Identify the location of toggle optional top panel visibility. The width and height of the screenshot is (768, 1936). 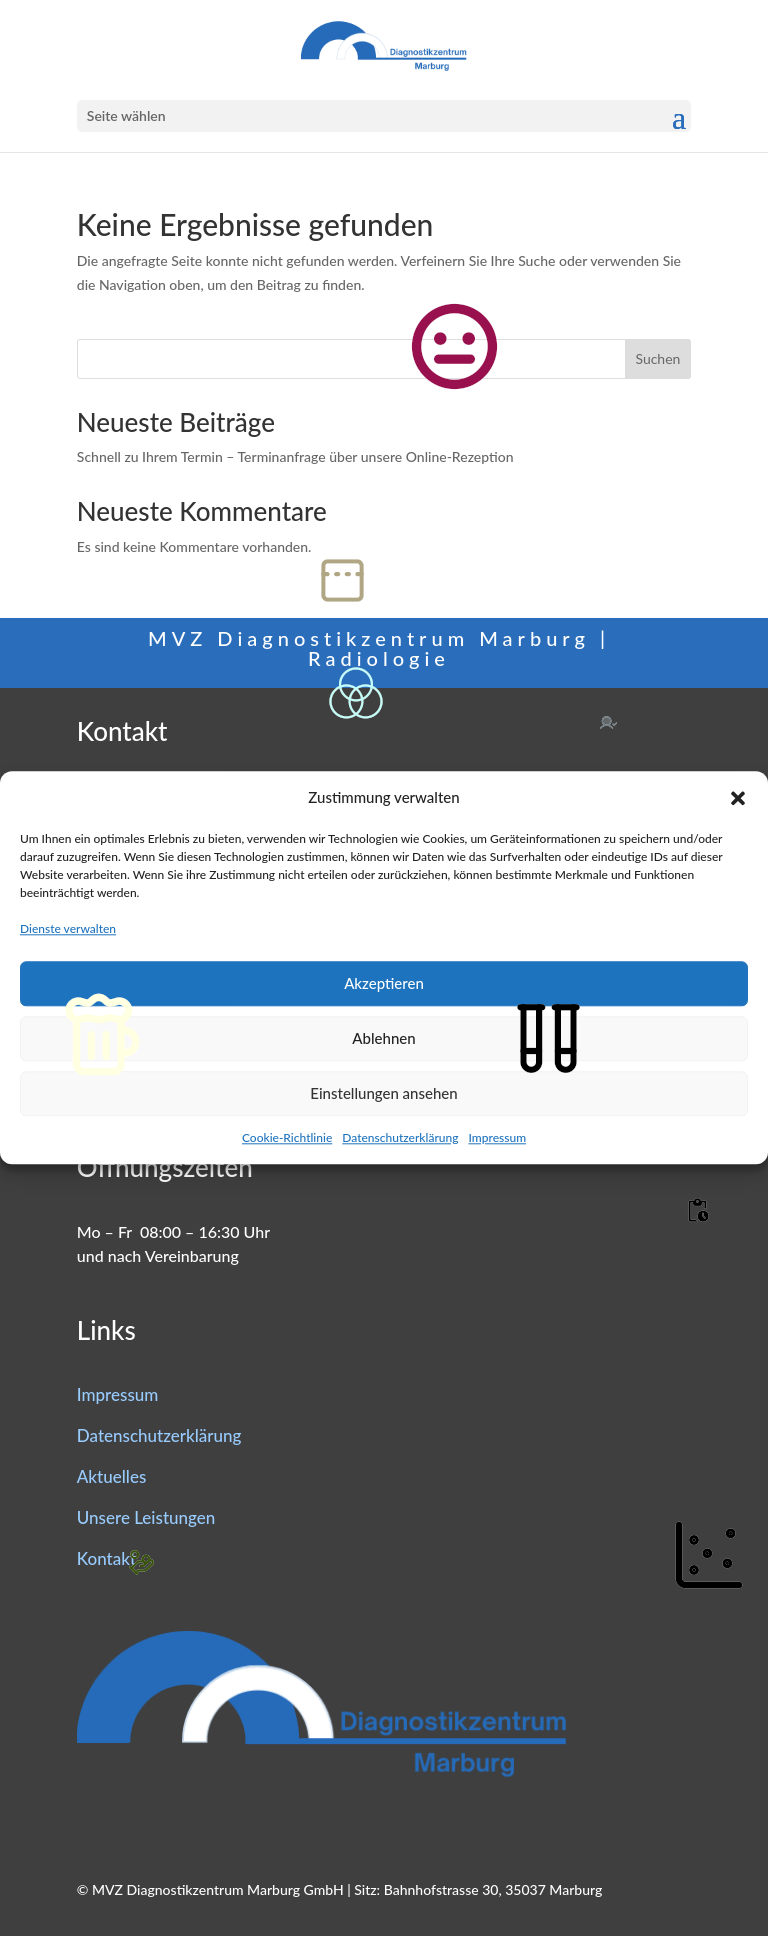
(342, 580).